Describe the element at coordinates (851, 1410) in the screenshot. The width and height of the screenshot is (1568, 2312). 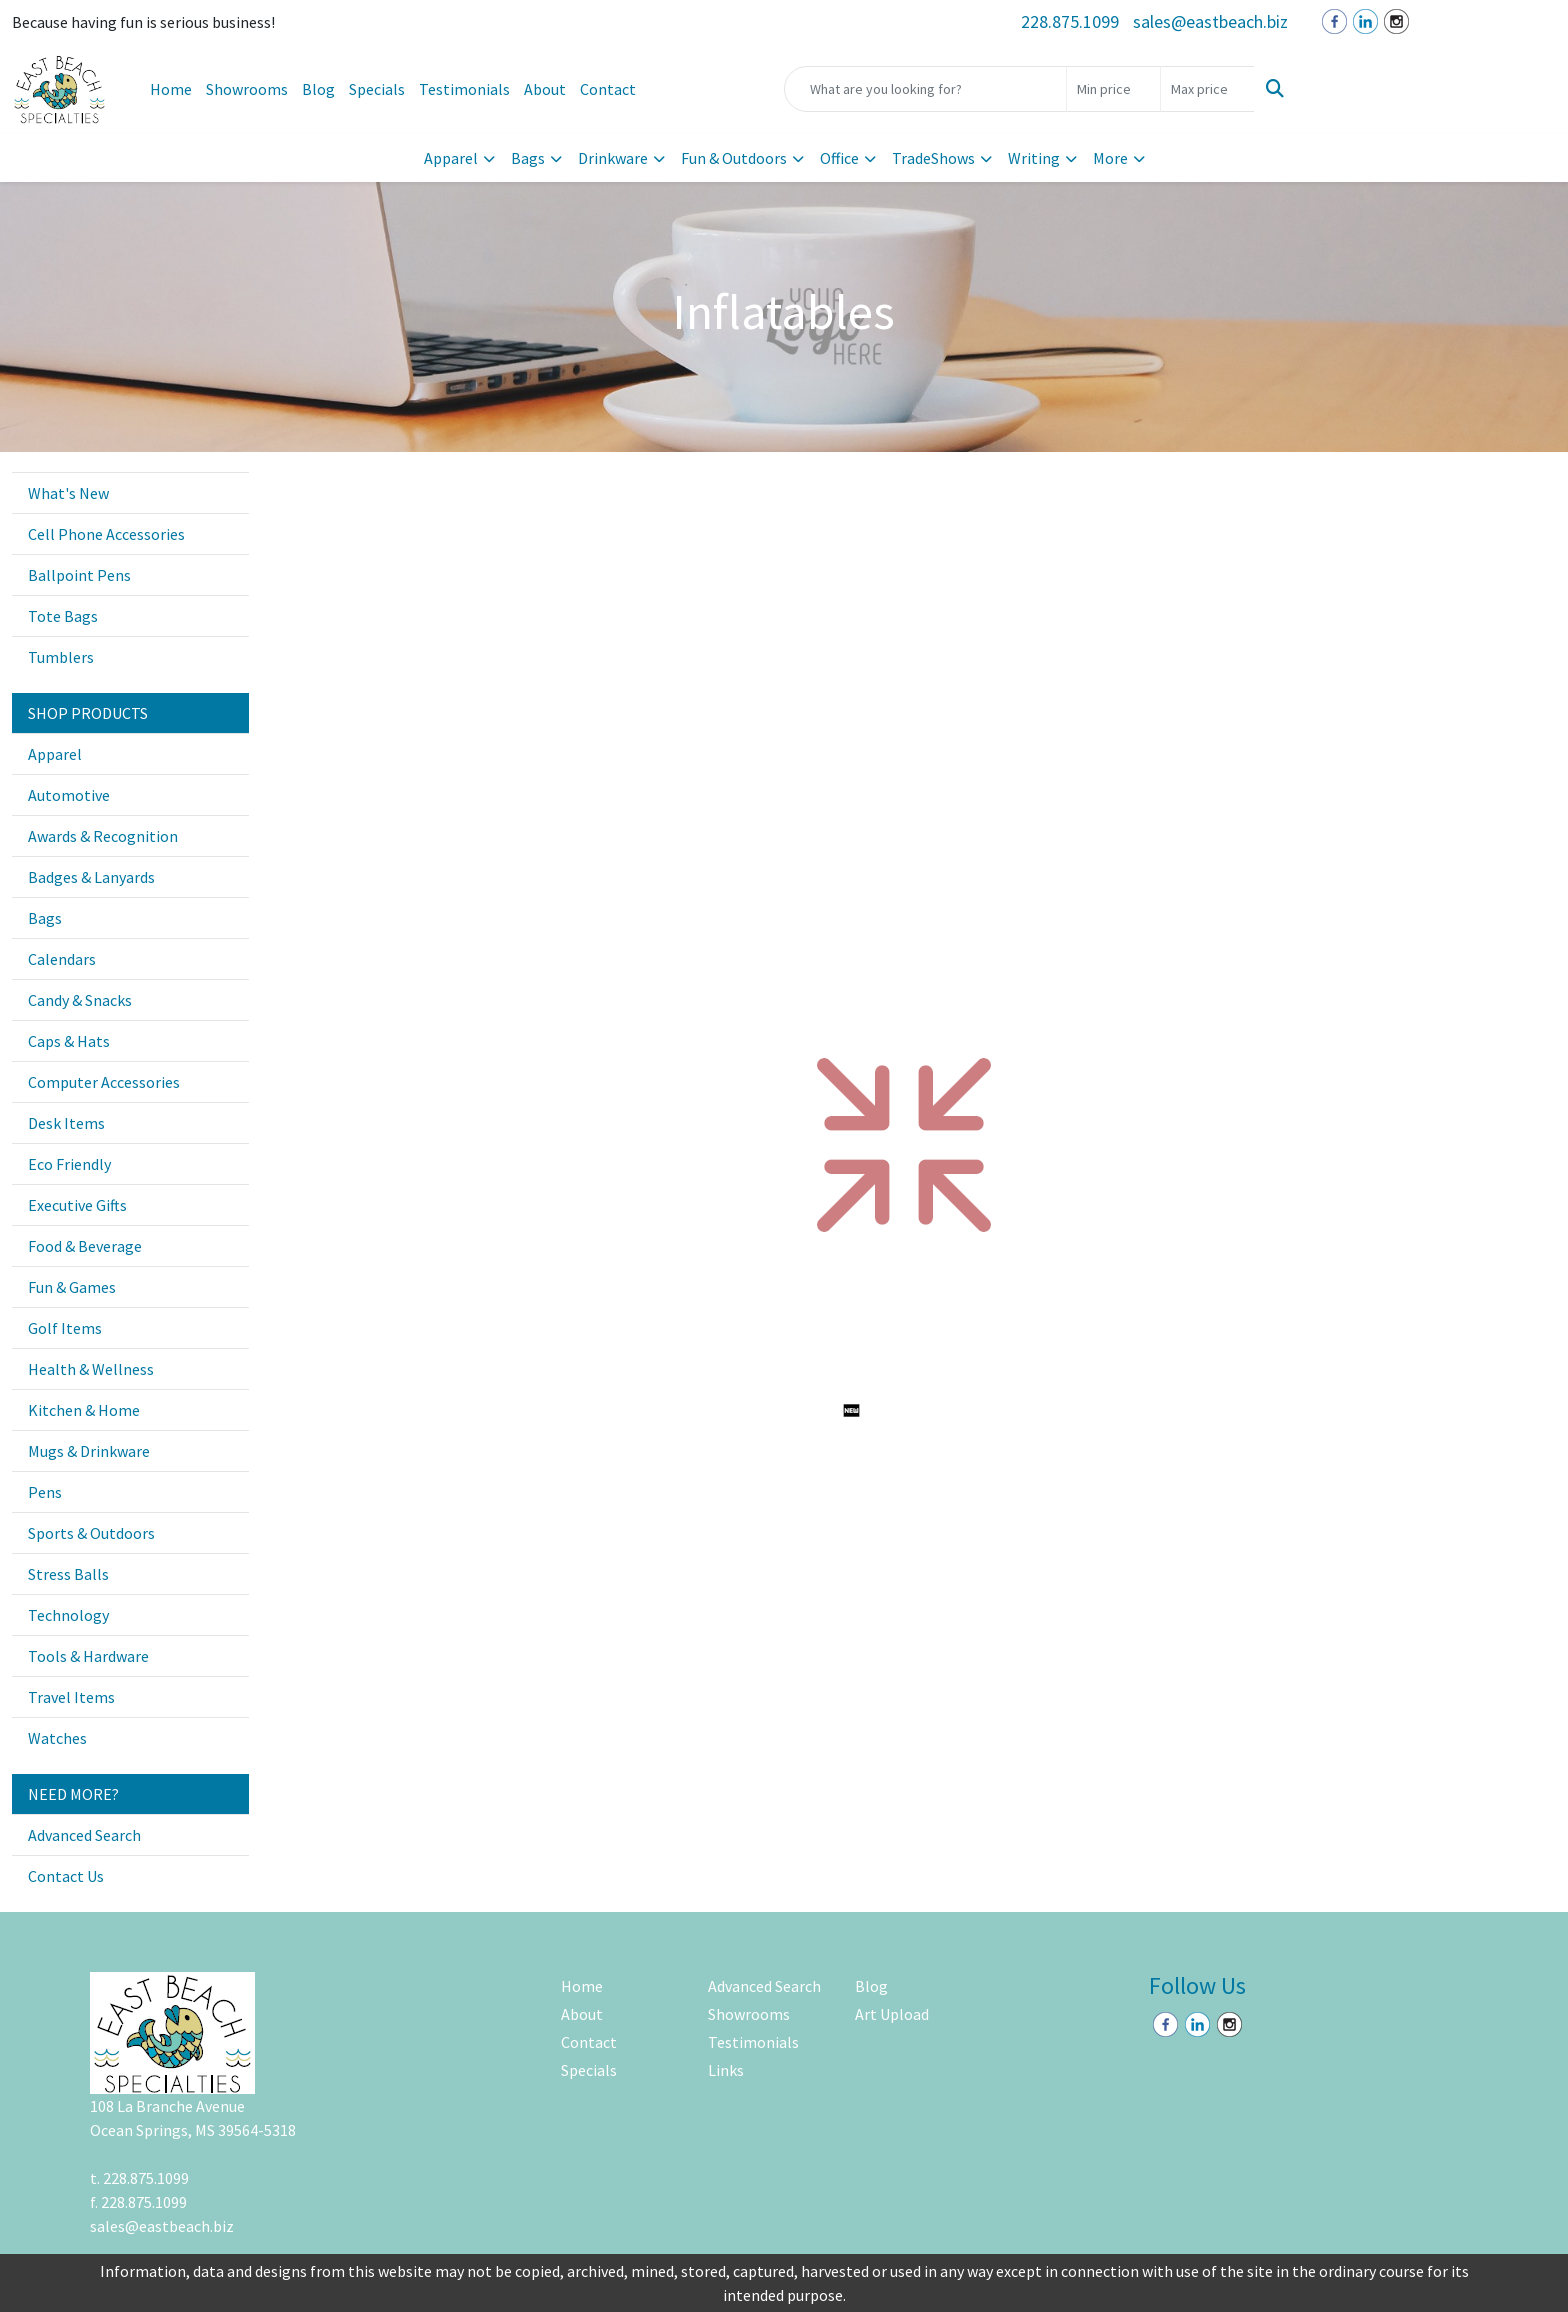
I see `indicates new content or recently added items` at that location.